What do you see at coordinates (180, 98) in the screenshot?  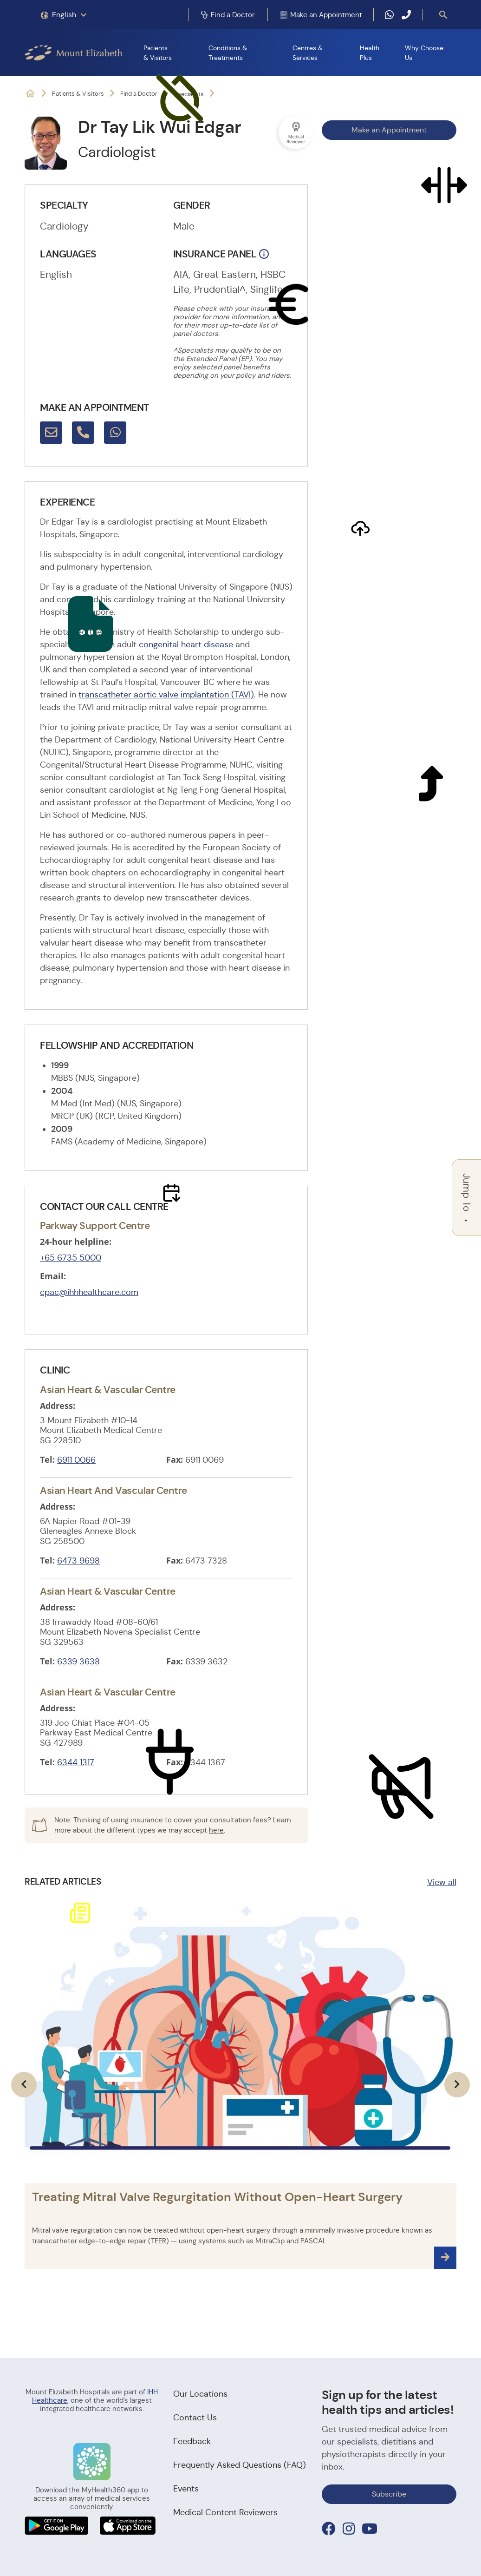 I see `disable water or liquid-related features` at bounding box center [180, 98].